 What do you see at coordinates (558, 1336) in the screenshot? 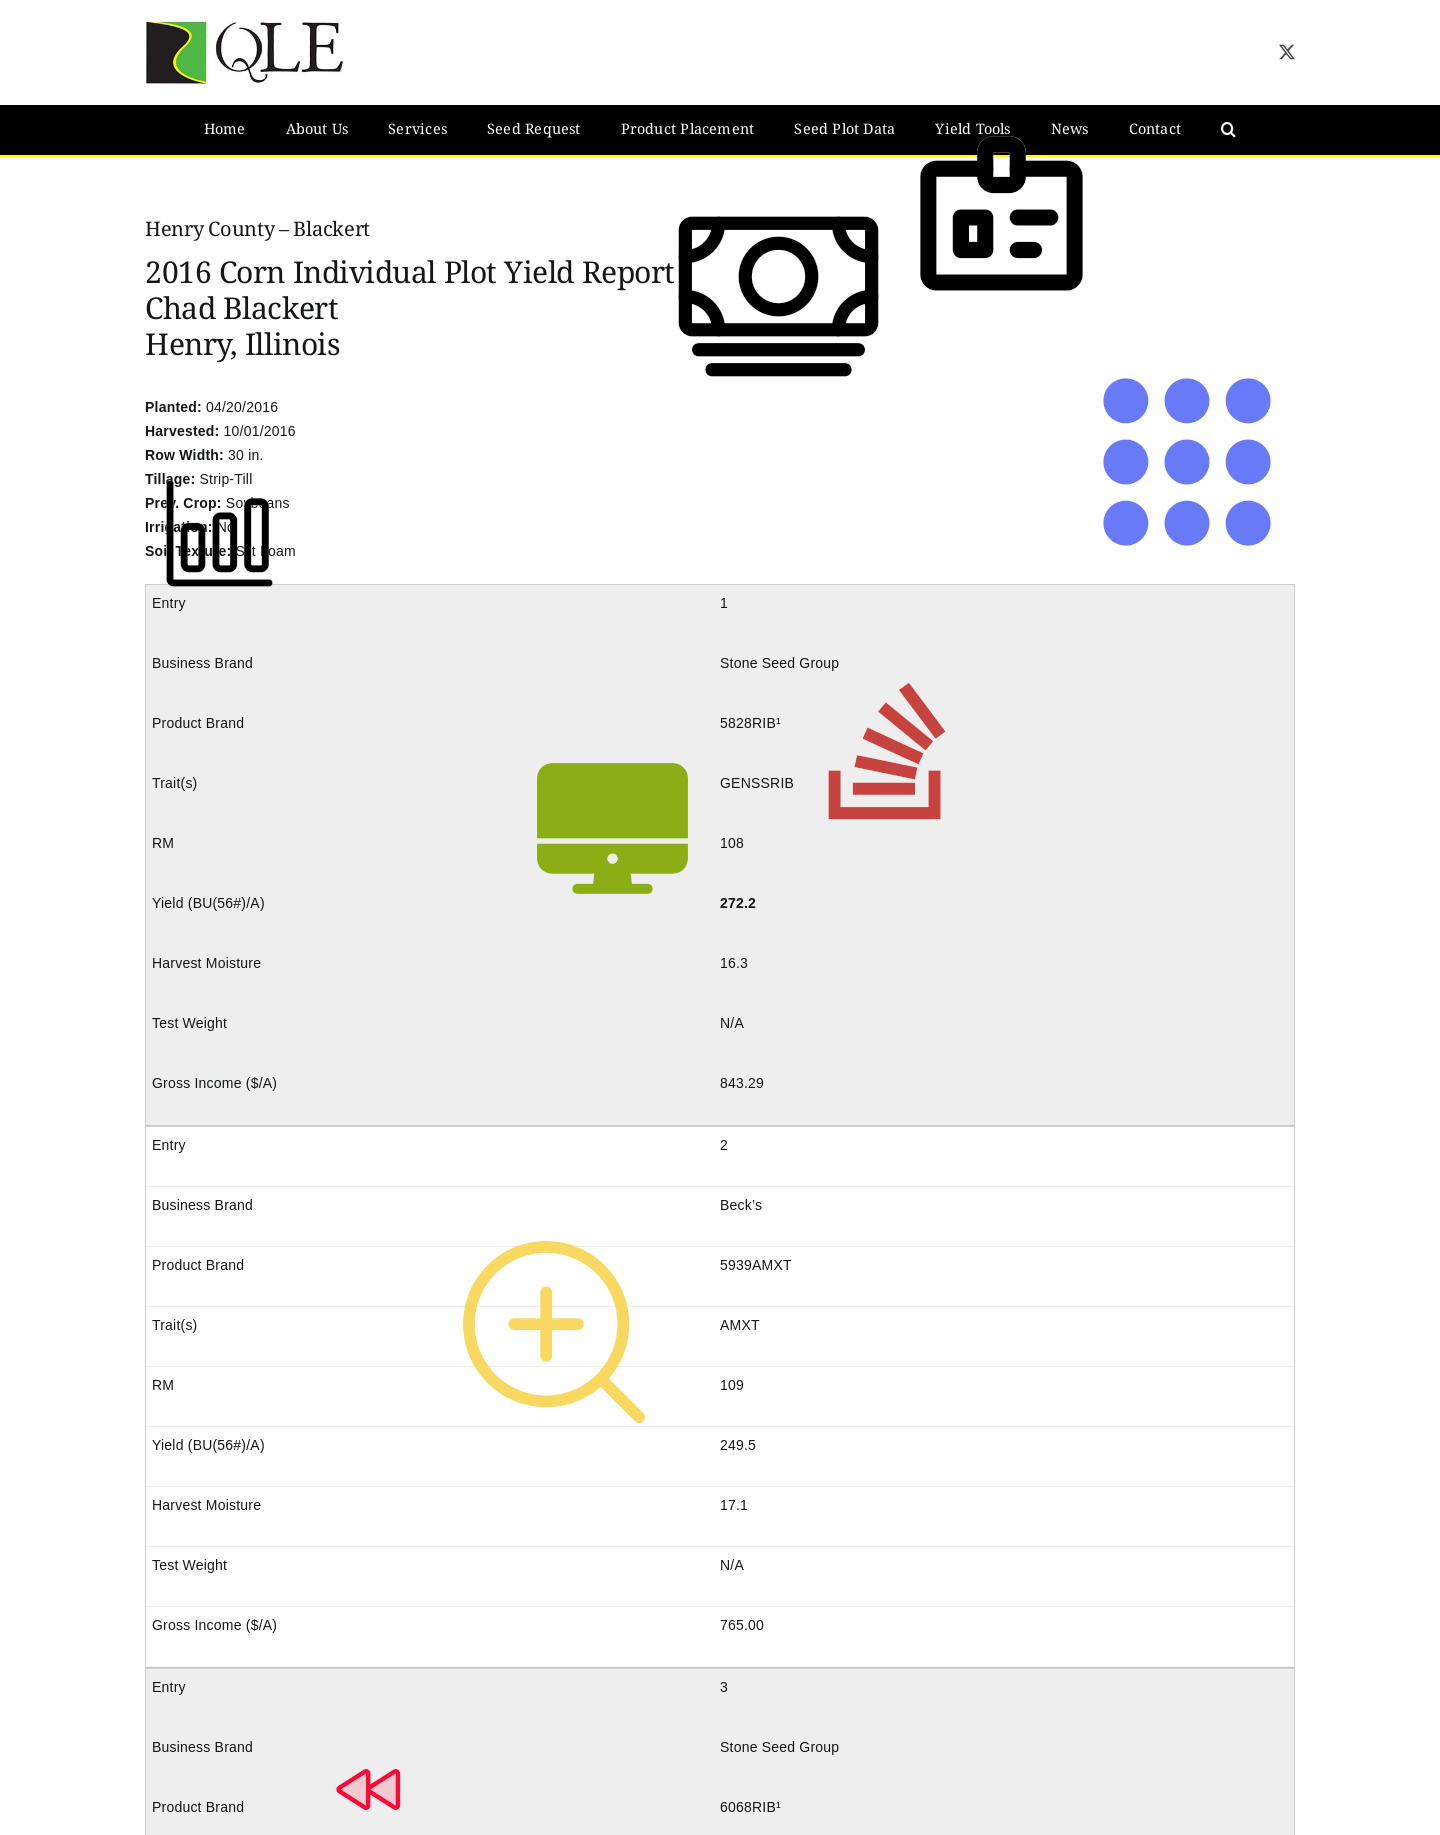
I see `zoom in on content or image` at bounding box center [558, 1336].